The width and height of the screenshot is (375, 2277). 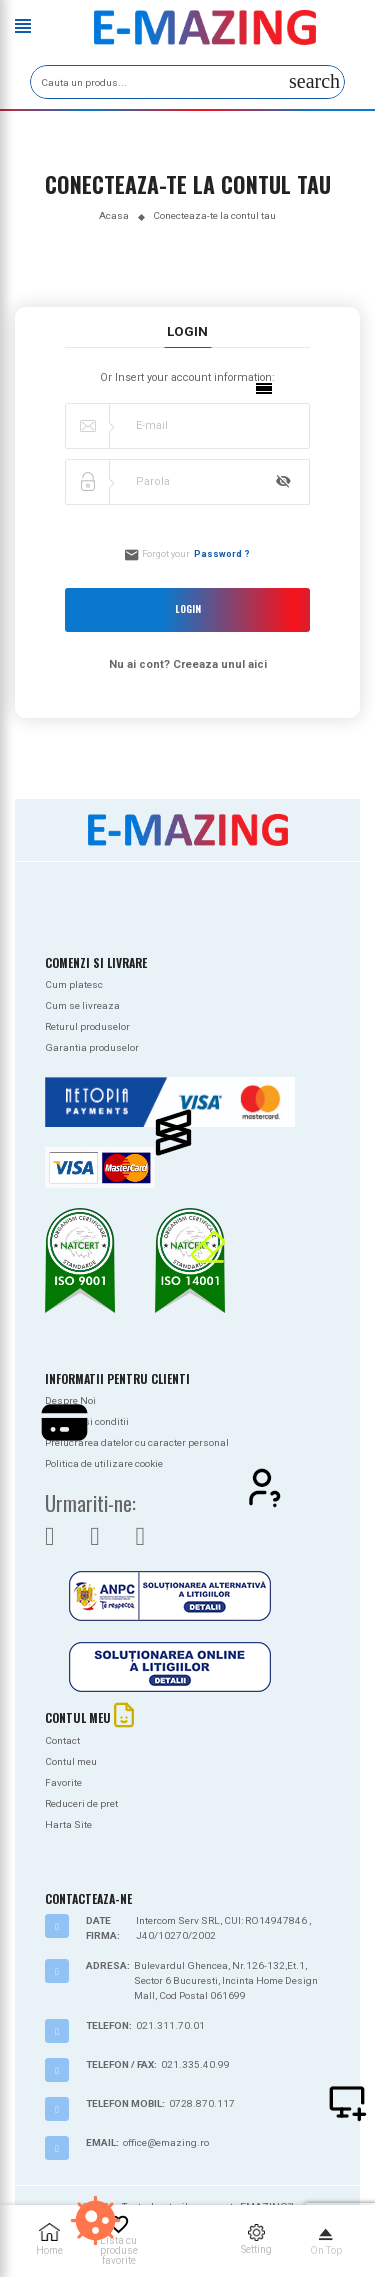 What do you see at coordinates (262, 1487) in the screenshot?
I see `unknown or unidentified user` at bounding box center [262, 1487].